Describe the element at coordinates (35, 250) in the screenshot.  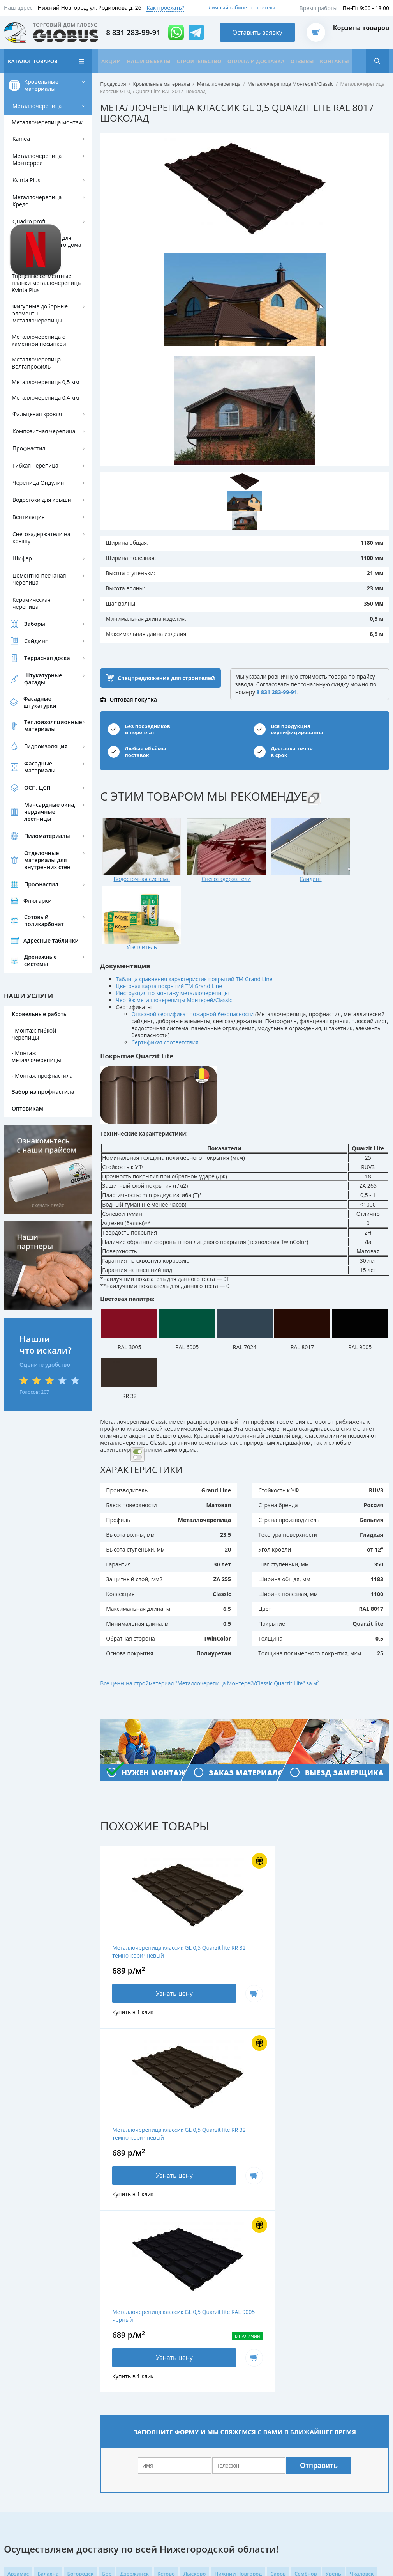
I see `open Netflix app` at that location.